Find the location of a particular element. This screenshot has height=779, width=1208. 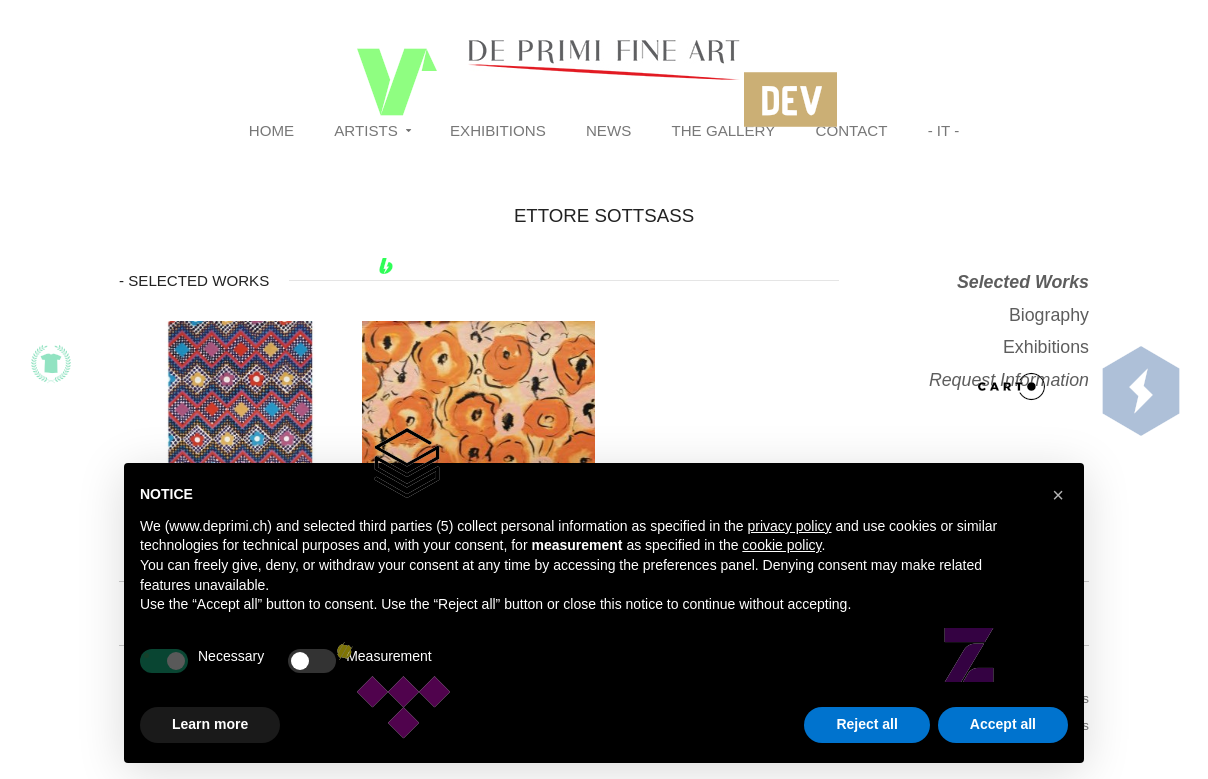

open boosty creator platform is located at coordinates (386, 266).